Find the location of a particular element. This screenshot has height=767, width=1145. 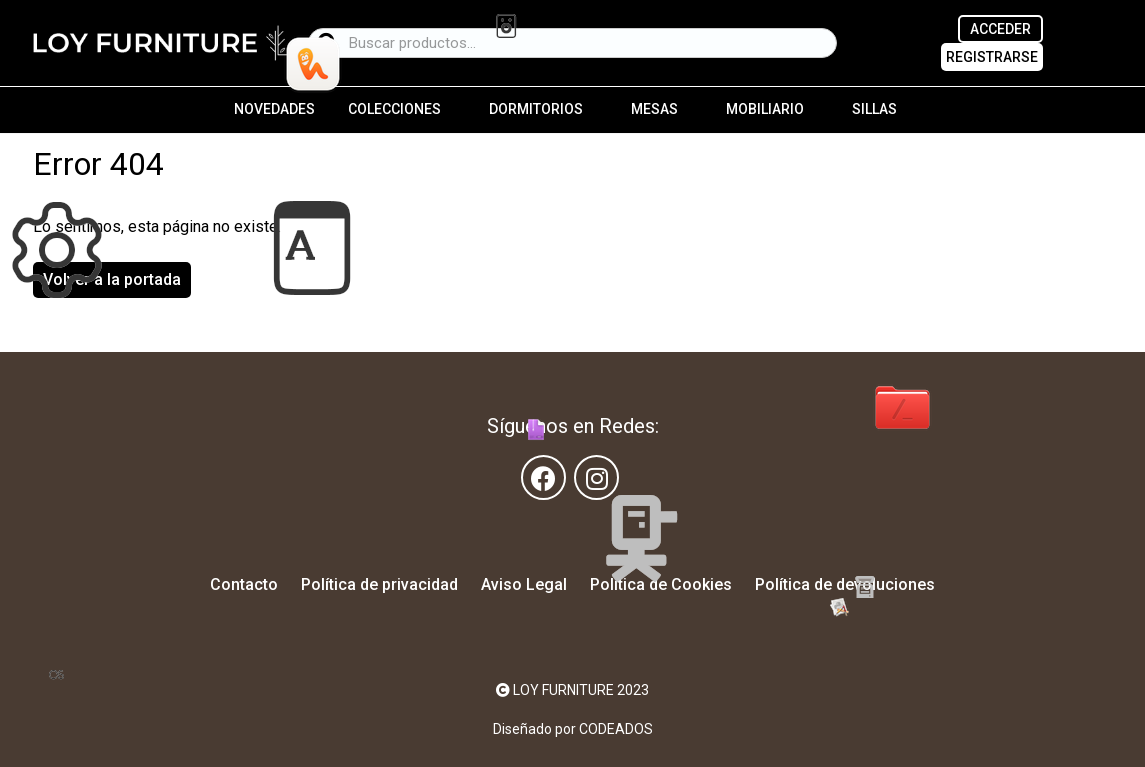

launch gnome nibbles snake game is located at coordinates (313, 64).